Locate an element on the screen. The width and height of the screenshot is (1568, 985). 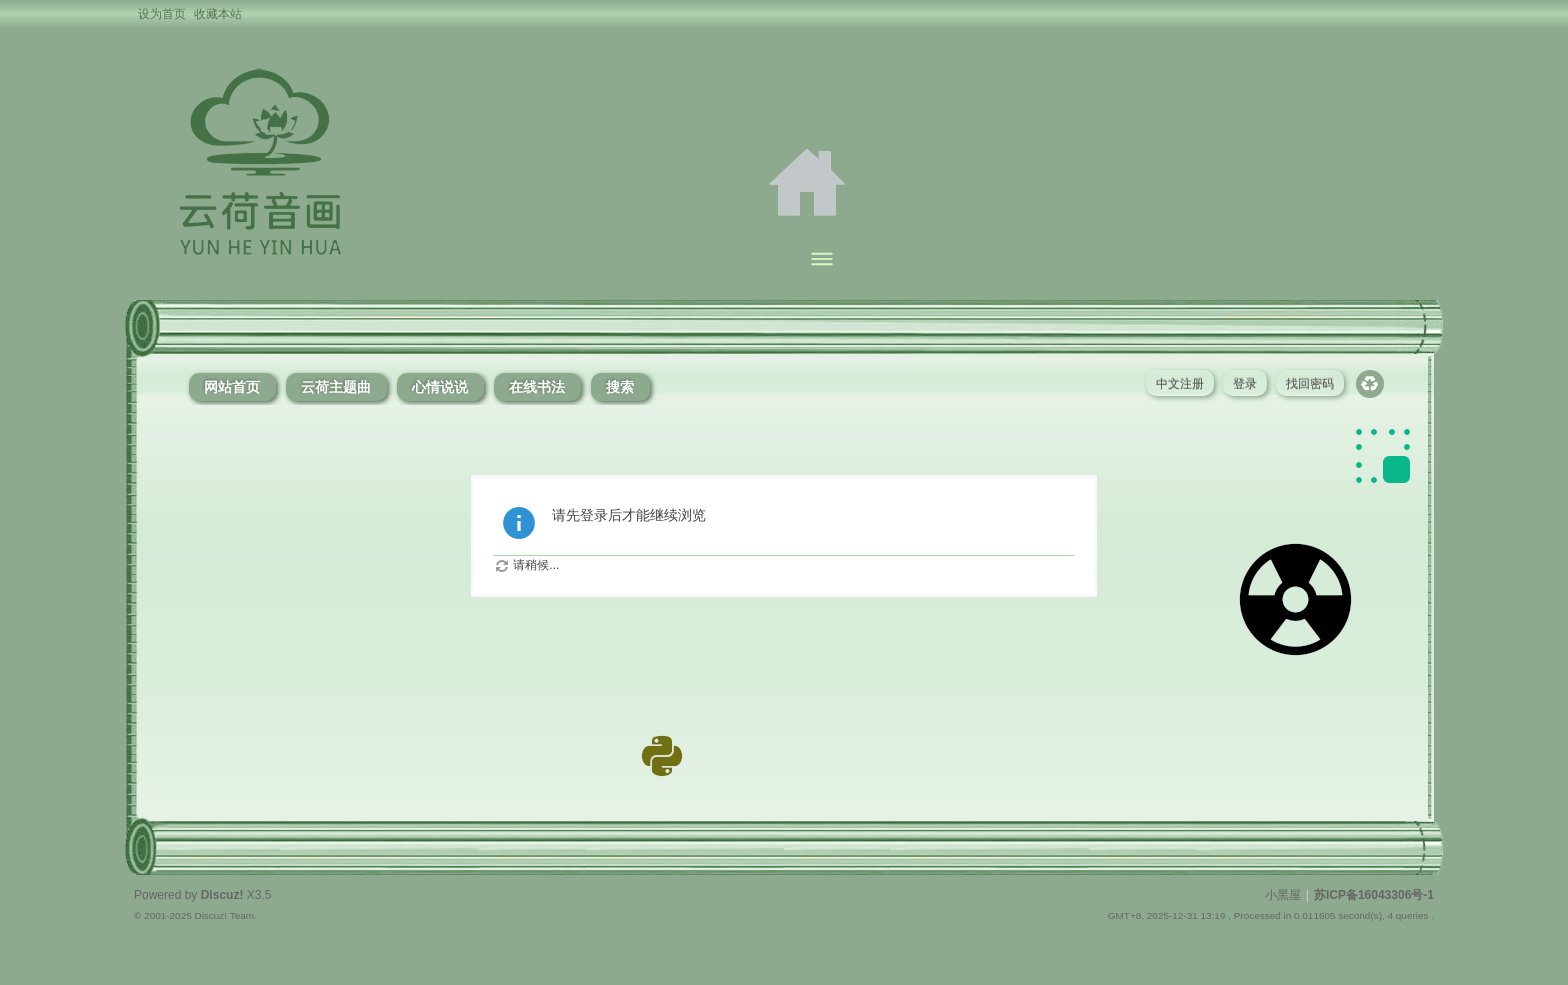
indicates python programming language support is located at coordinates (662, 756).